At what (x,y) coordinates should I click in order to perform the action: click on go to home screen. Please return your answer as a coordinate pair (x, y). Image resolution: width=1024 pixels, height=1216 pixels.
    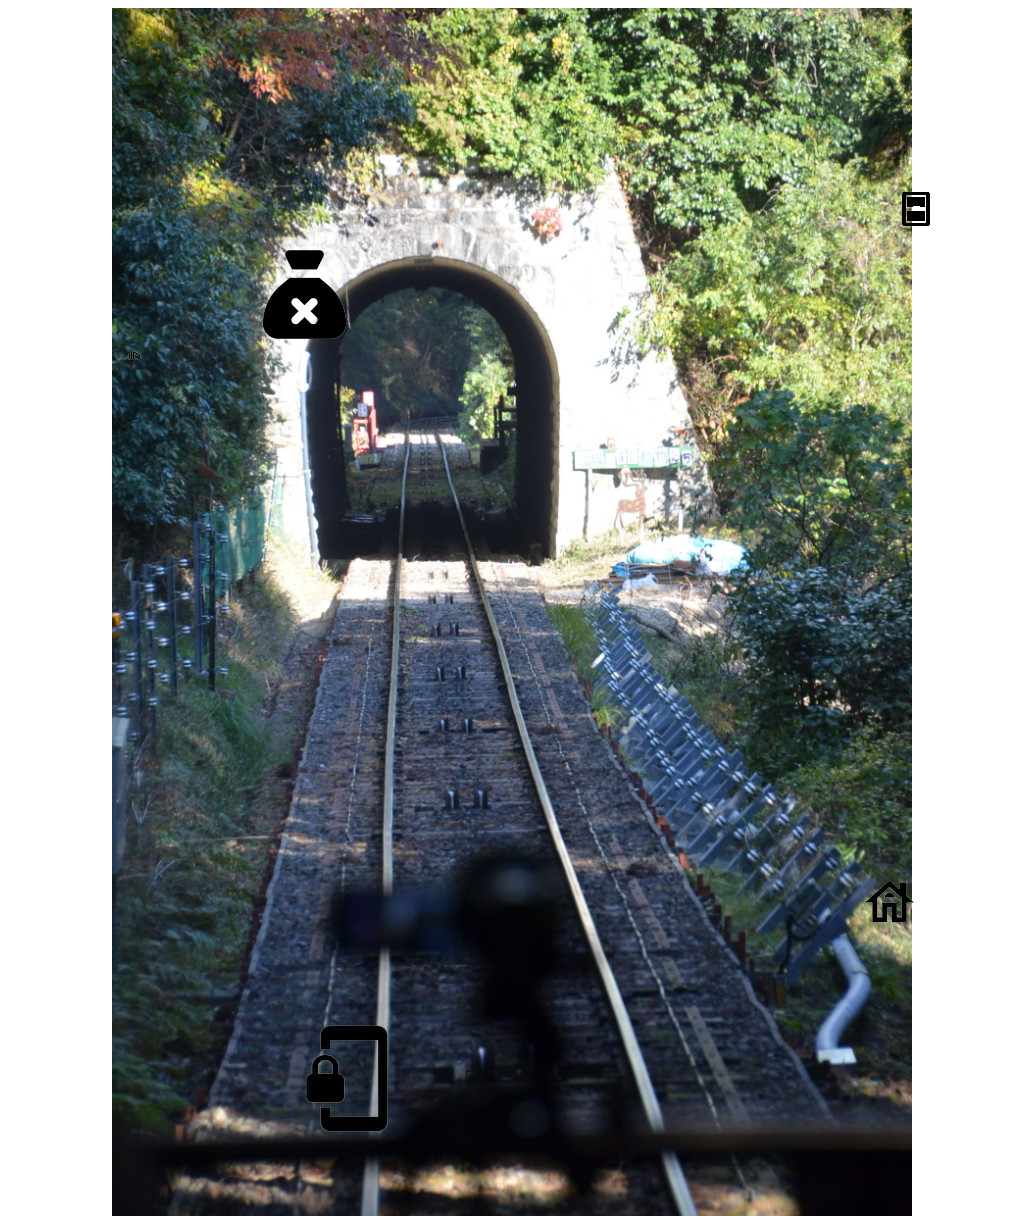
    Looking at the image, I should click on (889, 902).